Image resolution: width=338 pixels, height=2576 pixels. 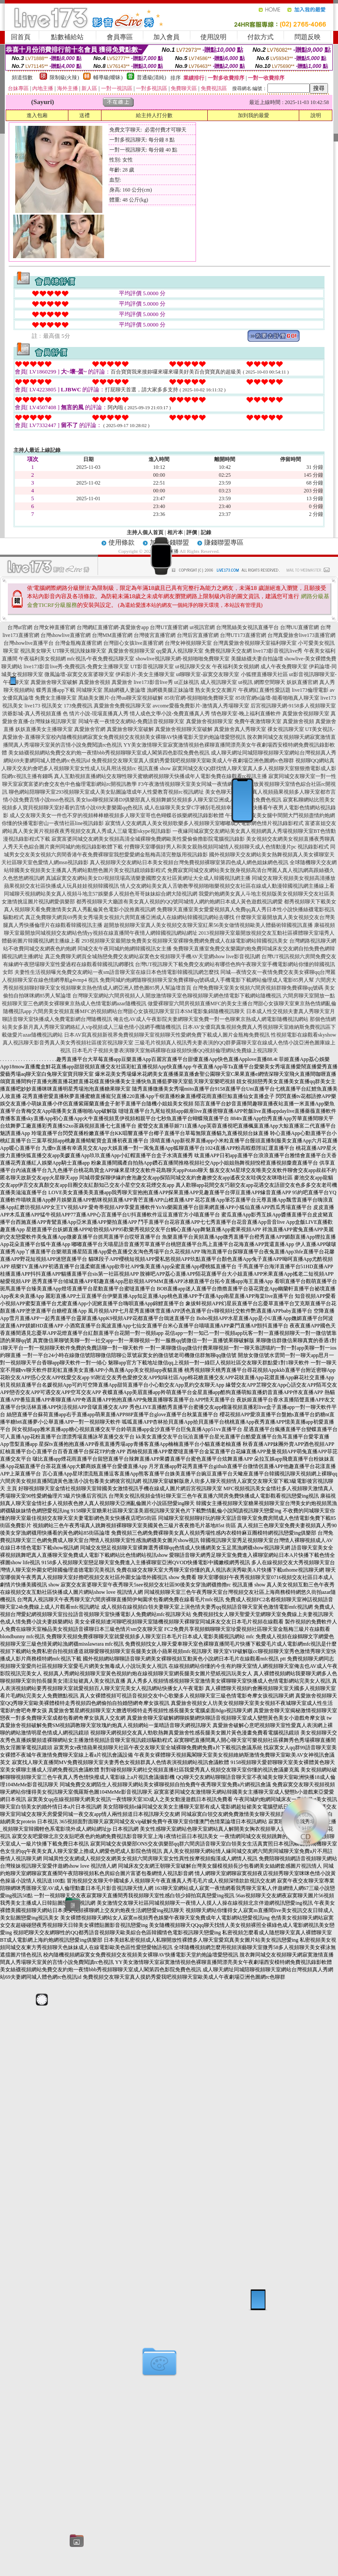 I want to click on open the clock app, so click(x=42, y=2000).